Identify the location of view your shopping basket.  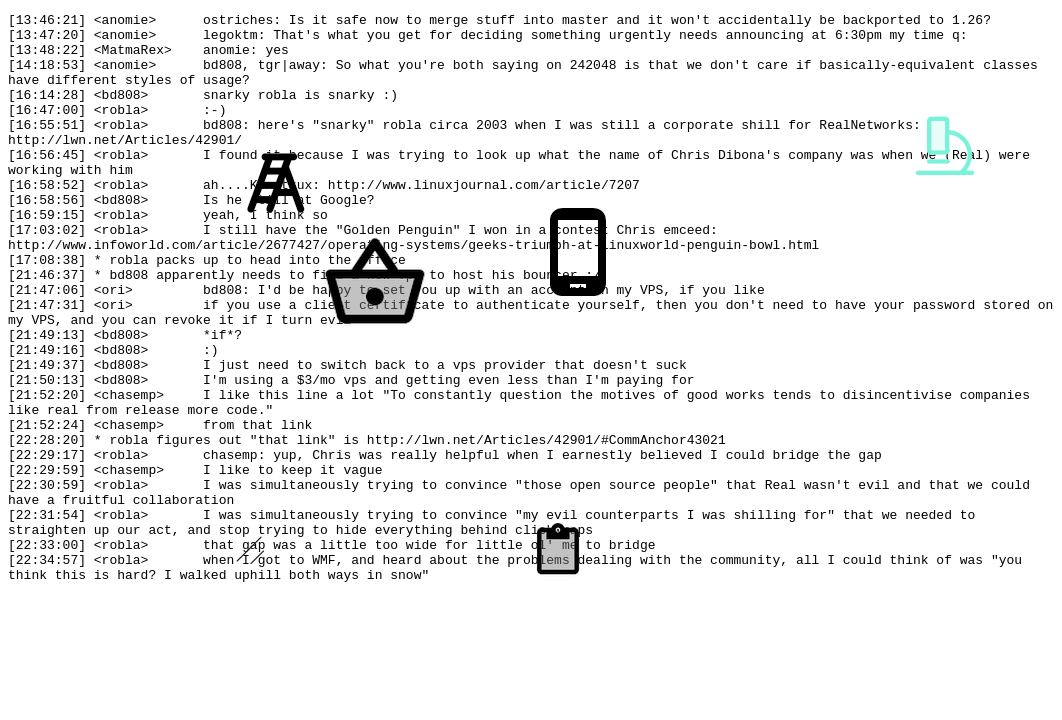
(375, 283).